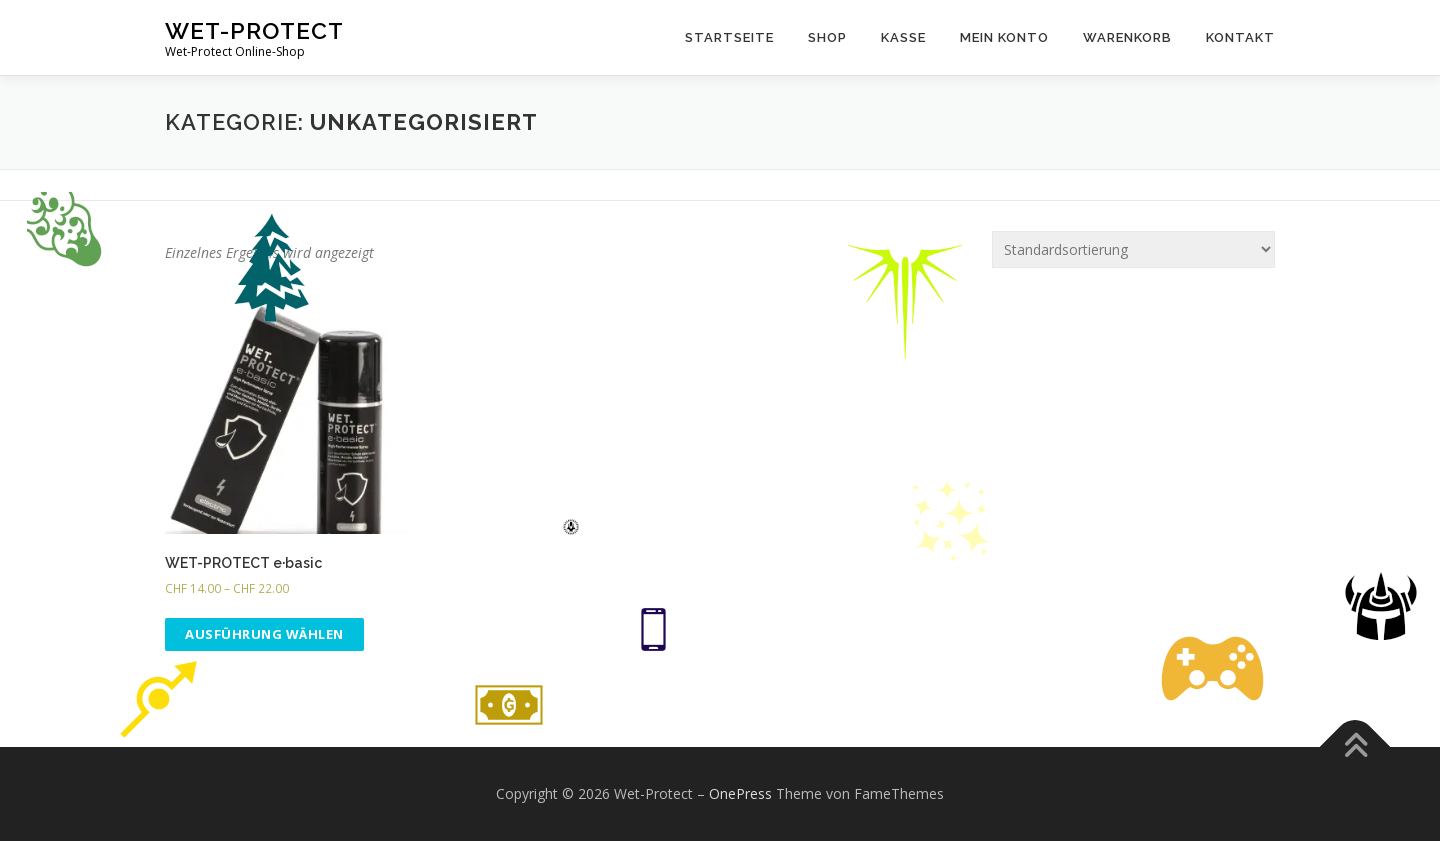  What do you see at coordinates (1381, 606) in the screenshot?
I see `equip helmet or headgear` at bounding box center [1381, 606].